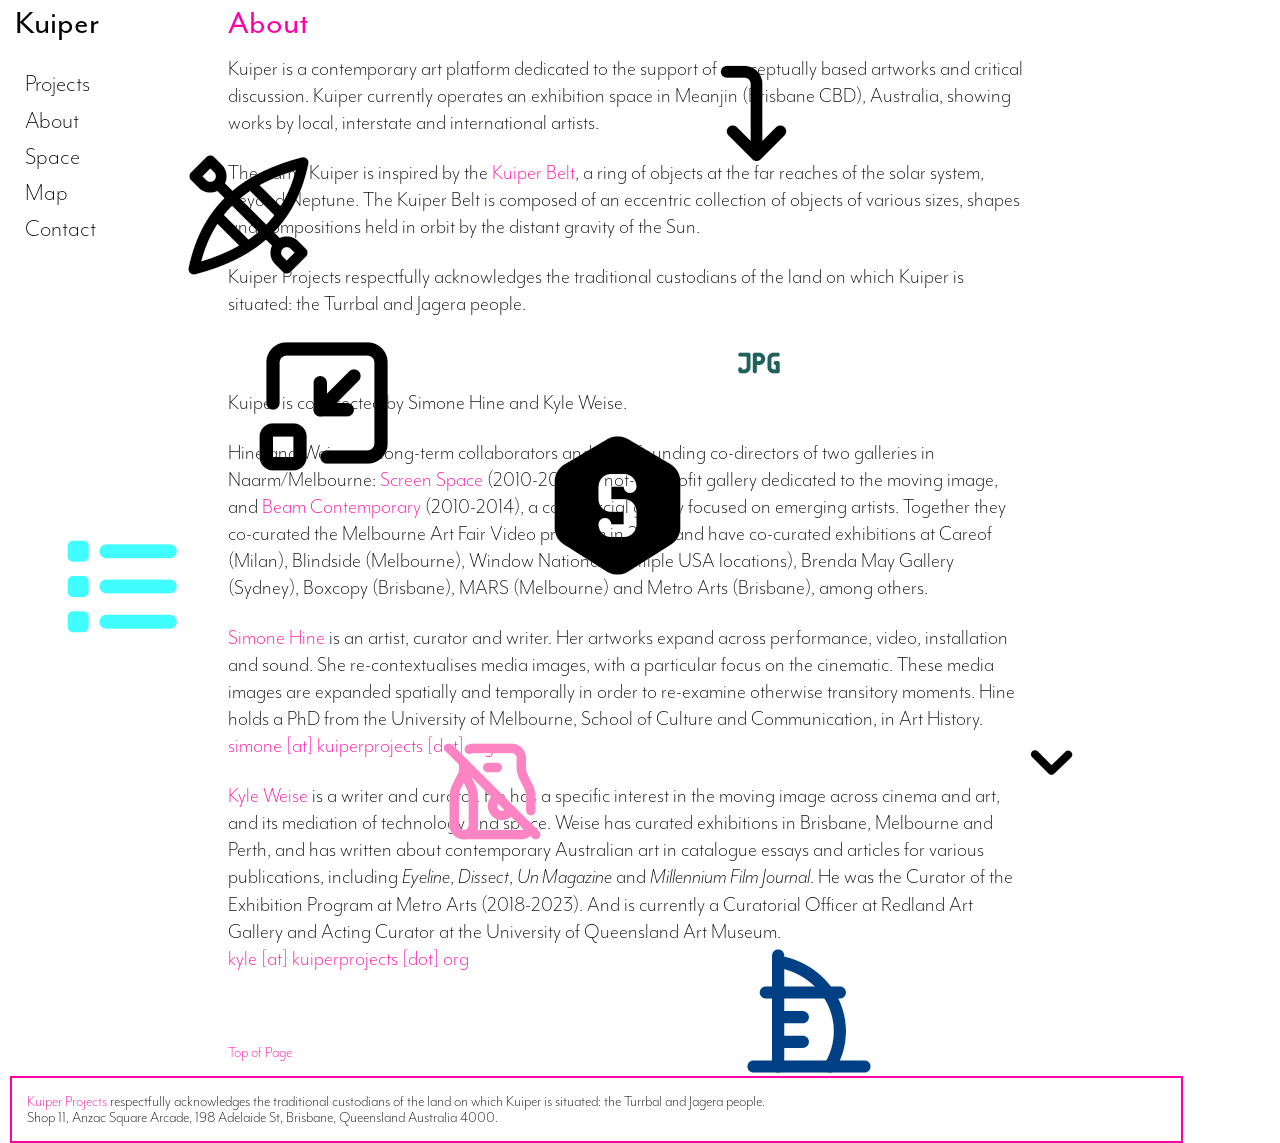  Describe the element at coordinates (120, 586) in the screenshot. I see `view items in list format` at that location.